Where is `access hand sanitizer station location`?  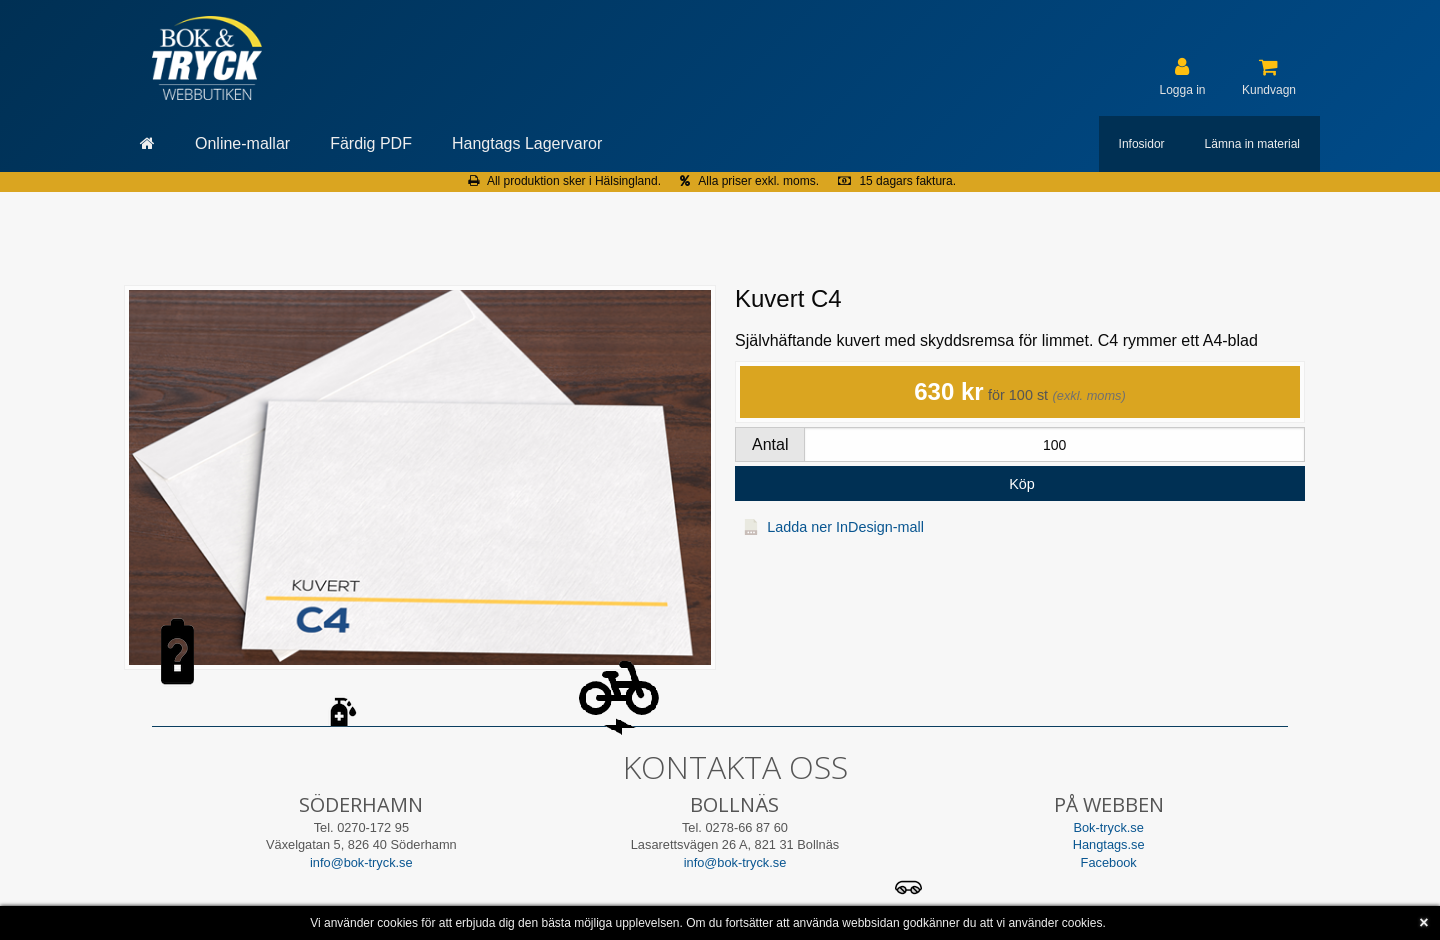
access hand sanitizer station location is located at coordinates (342, 712).